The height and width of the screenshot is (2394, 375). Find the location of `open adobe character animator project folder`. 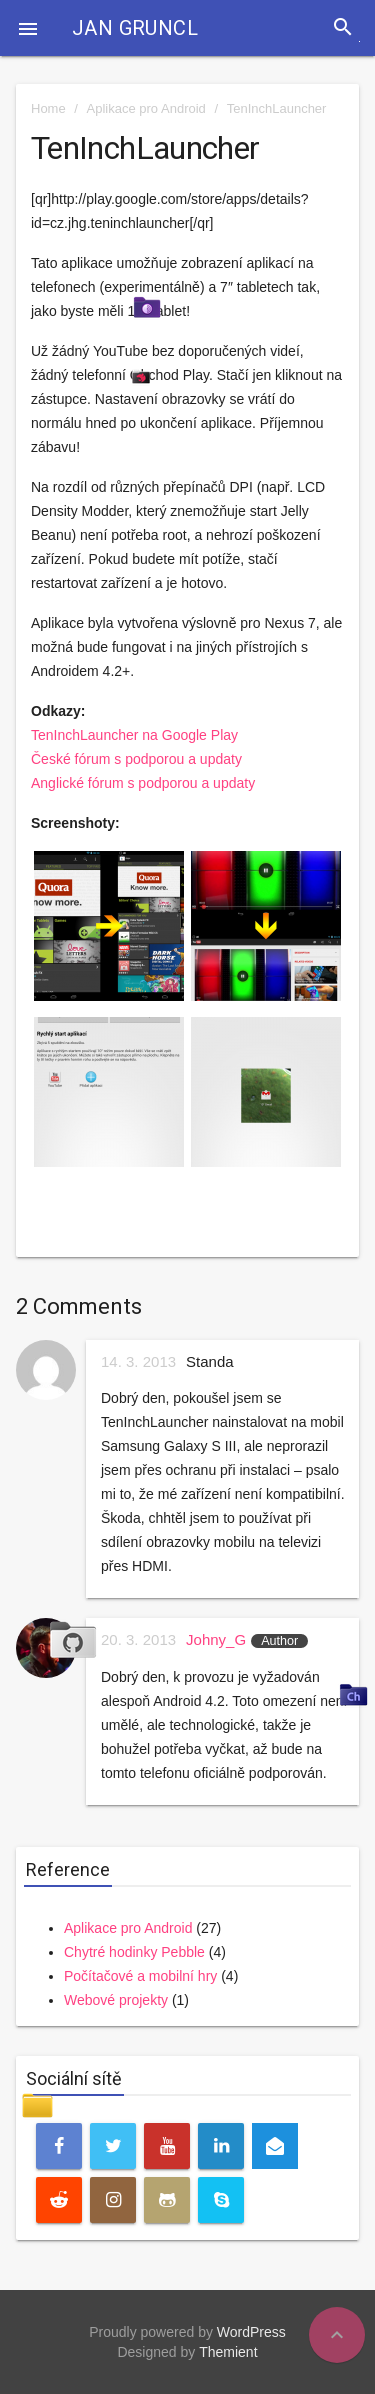

open adobe character animator project folder is located at coordinates (353, 1695).